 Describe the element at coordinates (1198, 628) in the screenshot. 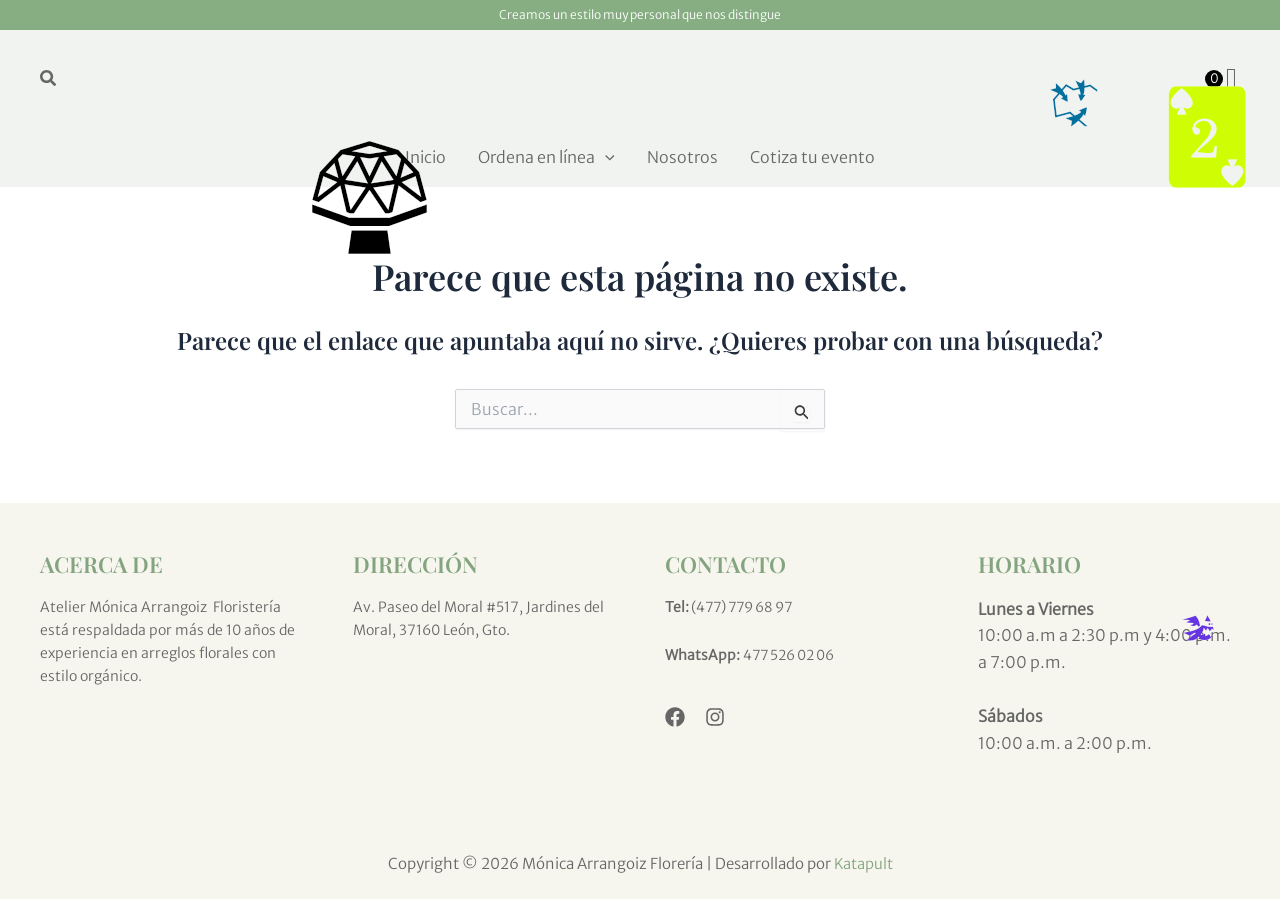

I see `ghost character or enemy in a game interface` at that location.